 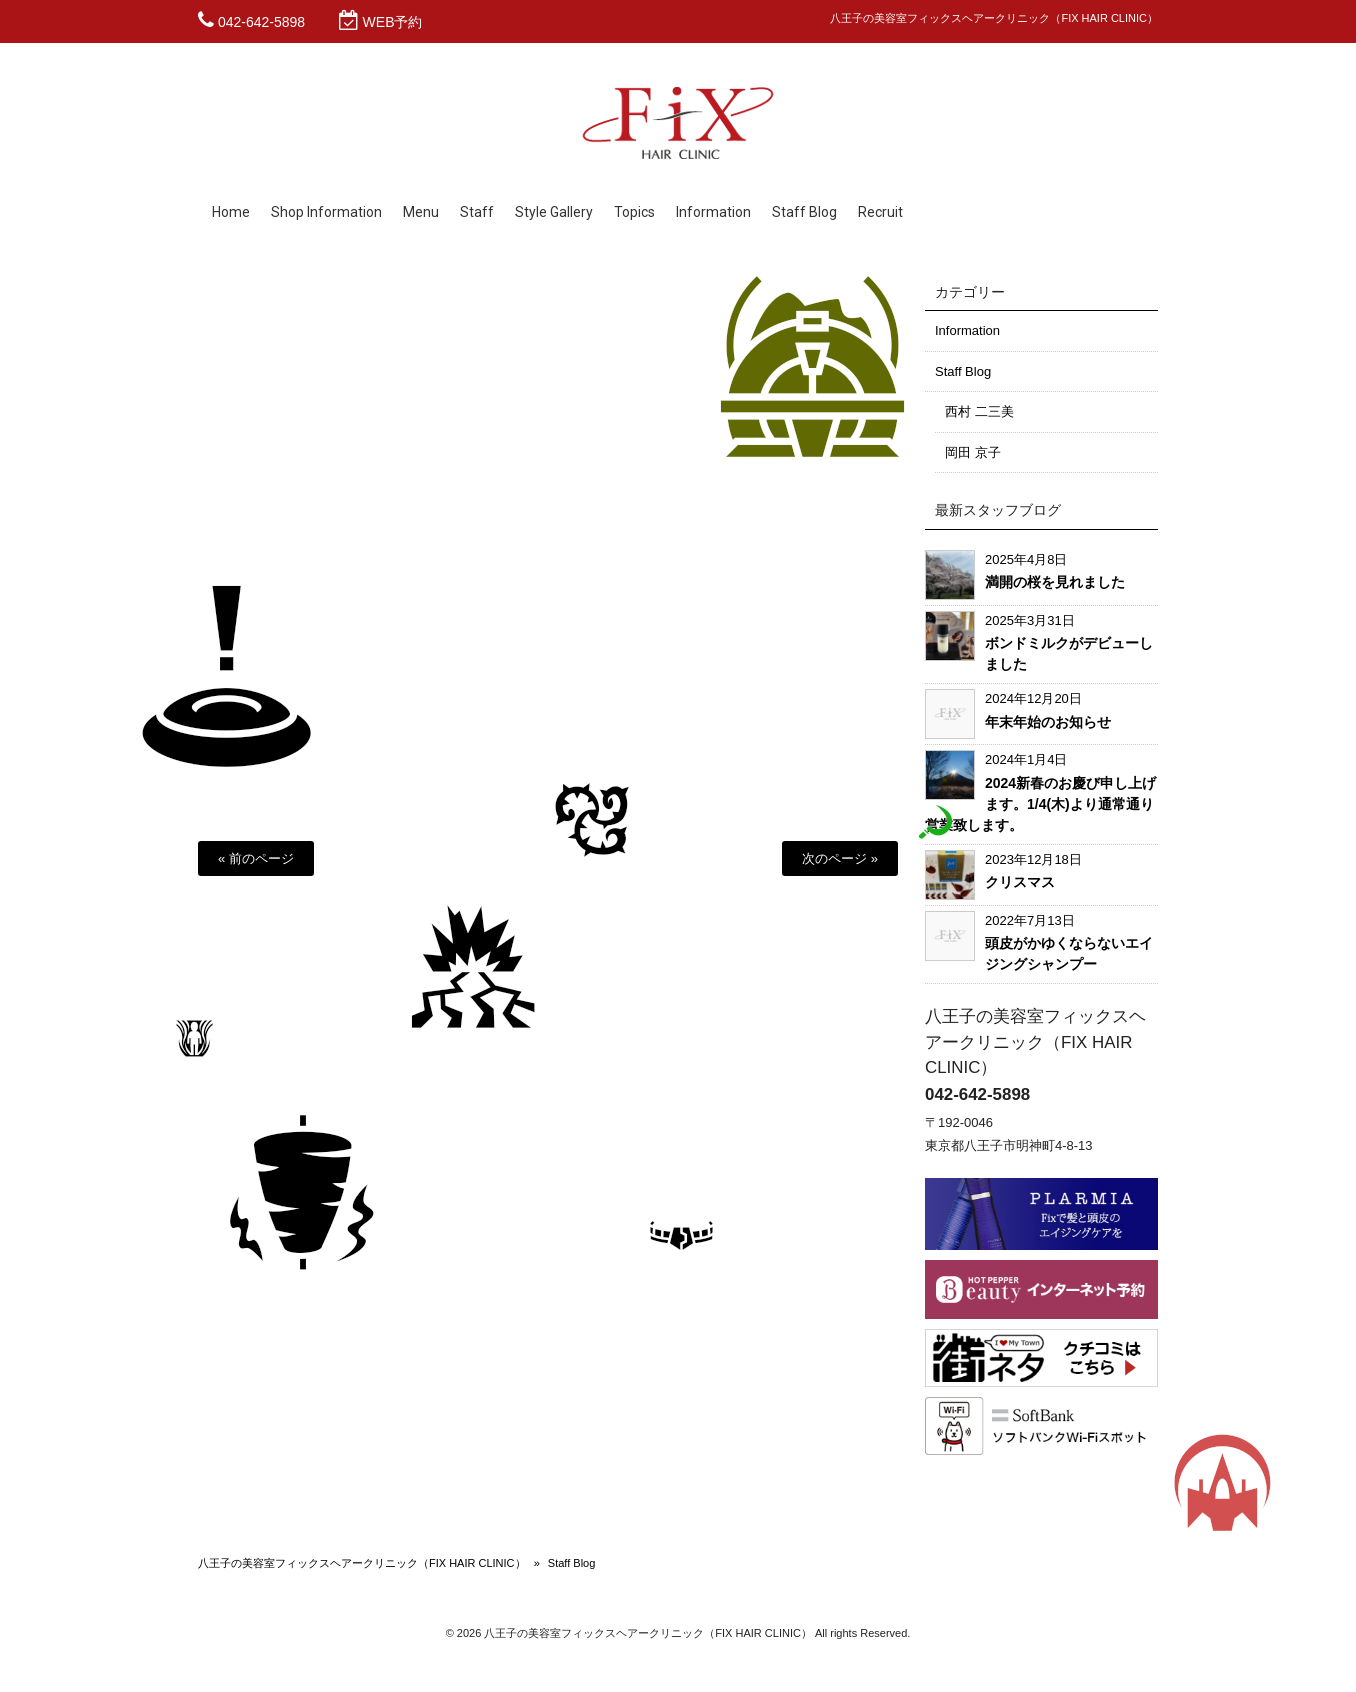 I want to click on access grain storage facilities, so click(x=812, y=366).